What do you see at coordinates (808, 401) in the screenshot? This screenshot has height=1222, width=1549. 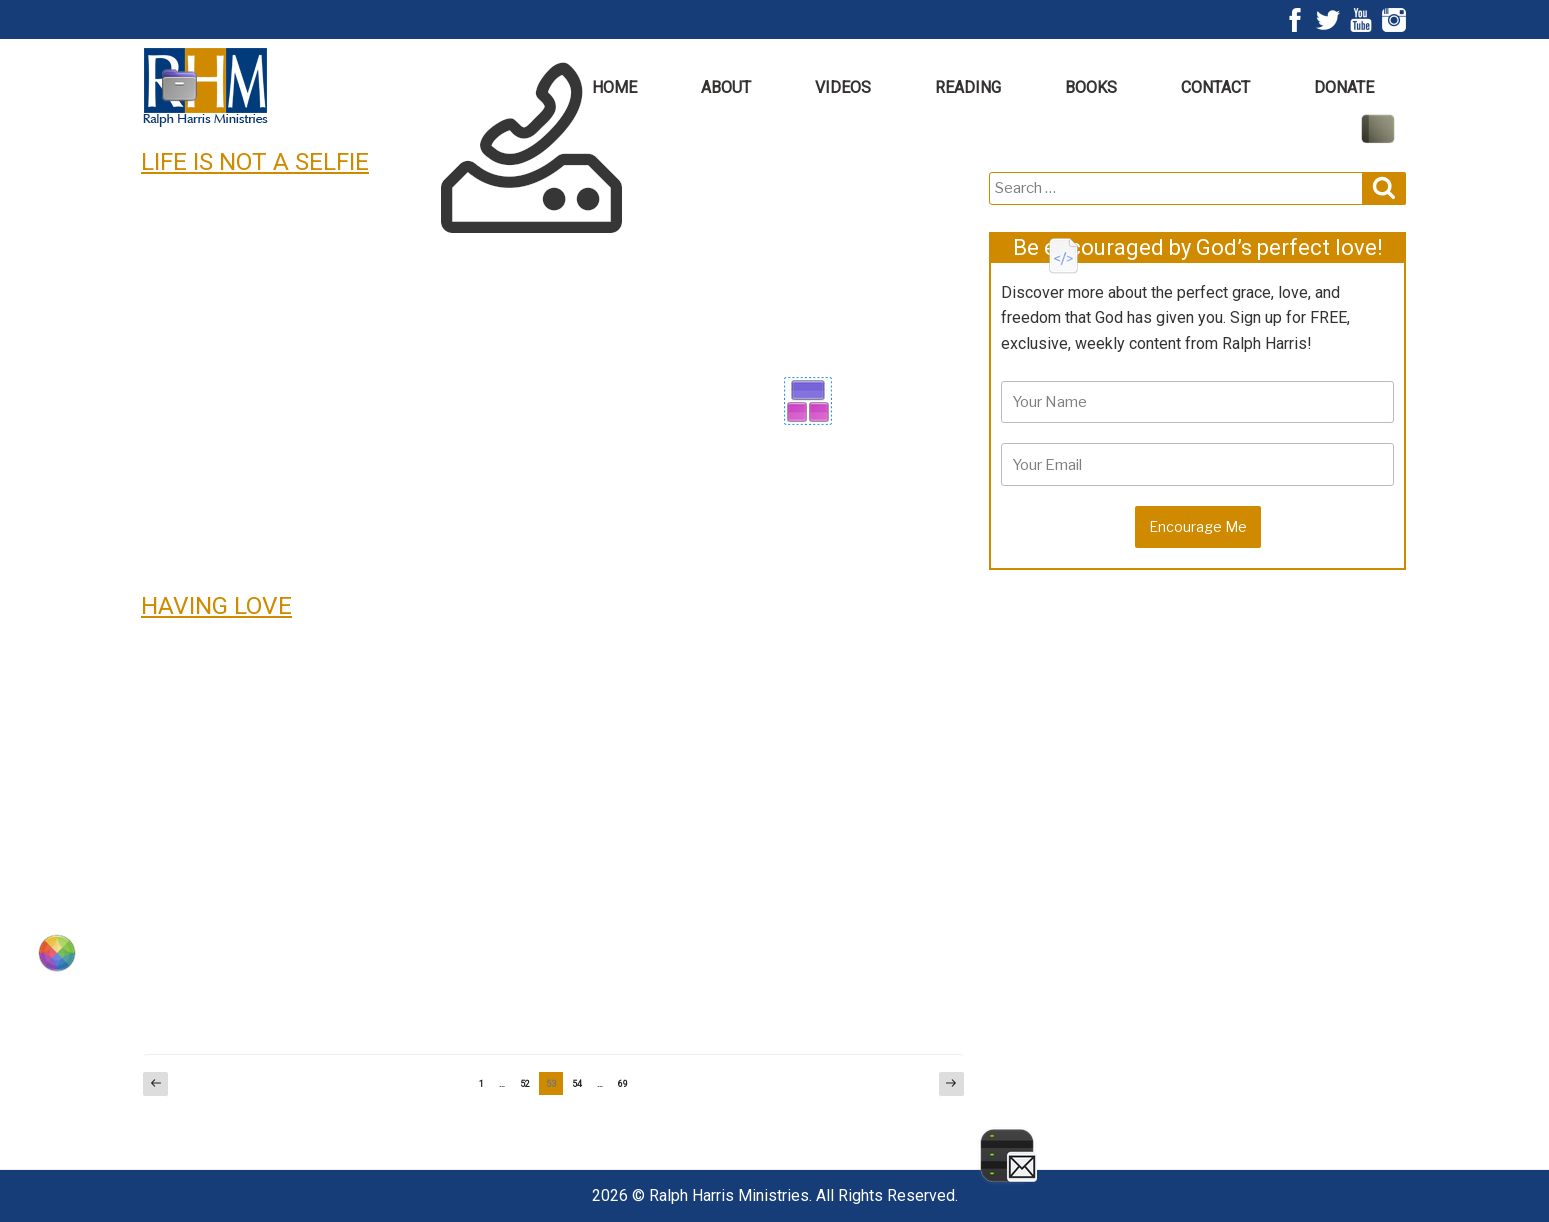 I see `select all items in the current view` at bounding box center [808, 401].